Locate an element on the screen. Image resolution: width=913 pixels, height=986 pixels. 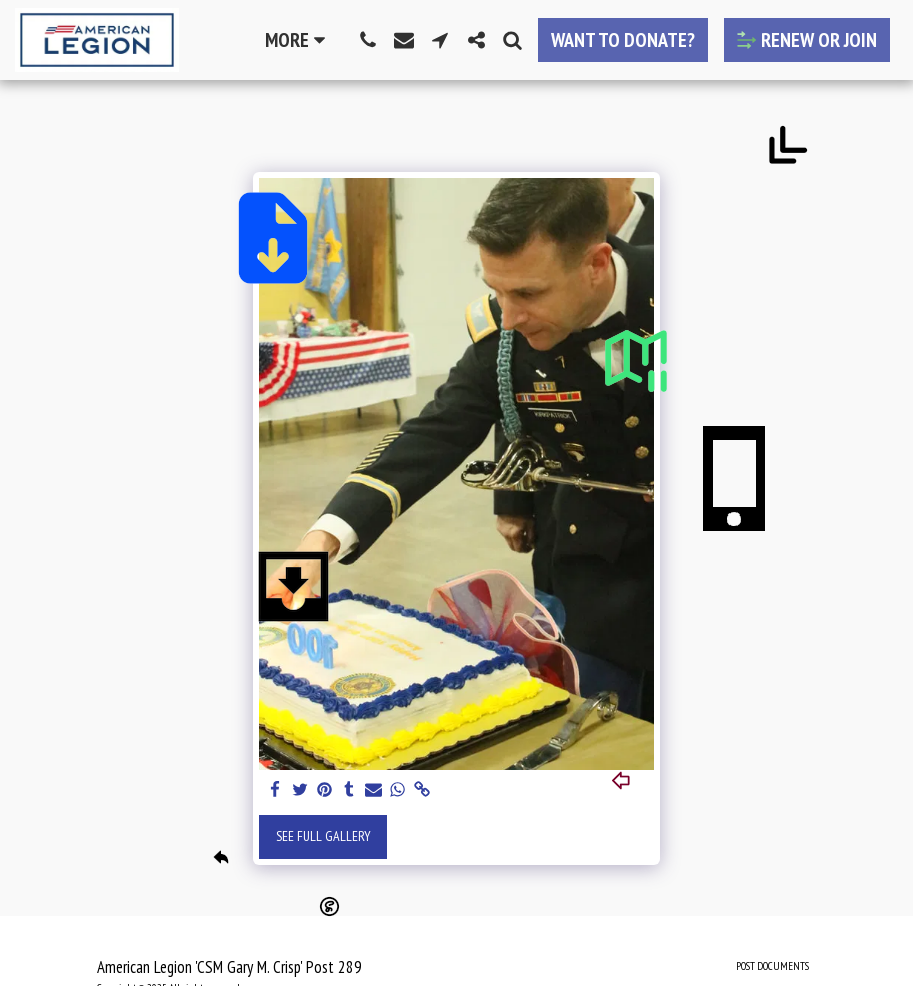
go back to the previous screen is located at coordinates (621, 780).